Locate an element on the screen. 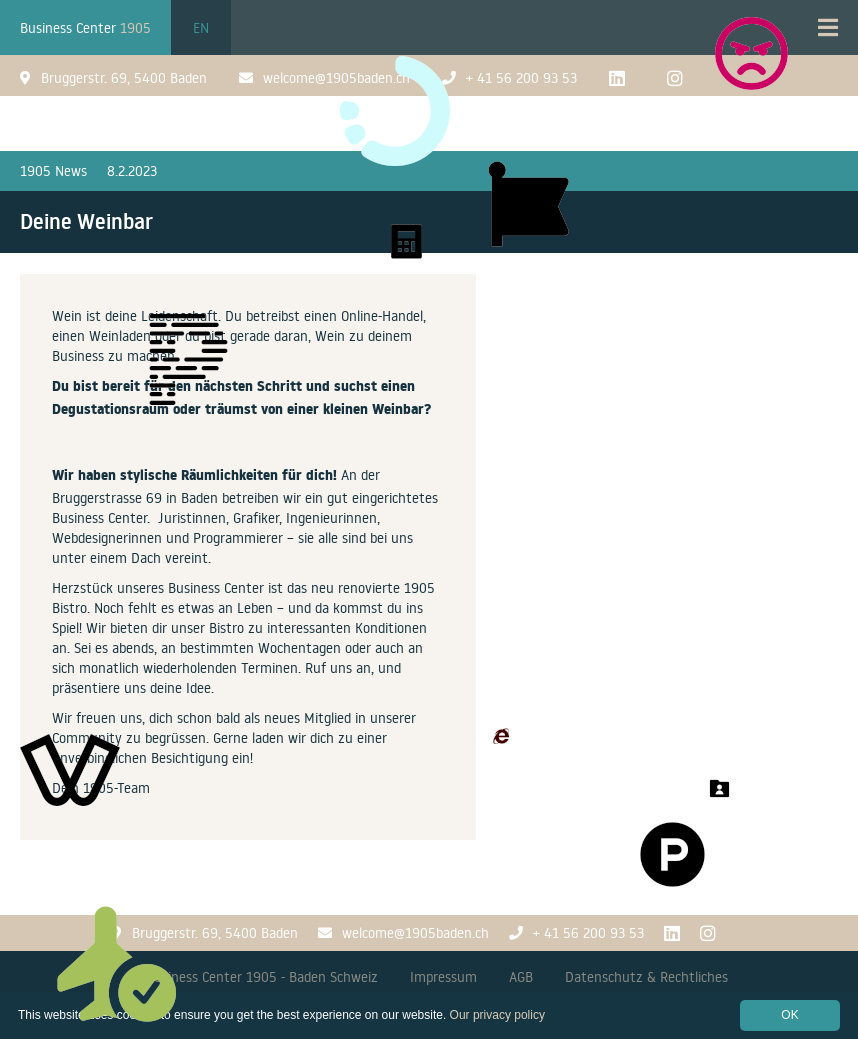  visit product hunt website or app is located at coordinates (672, 854).